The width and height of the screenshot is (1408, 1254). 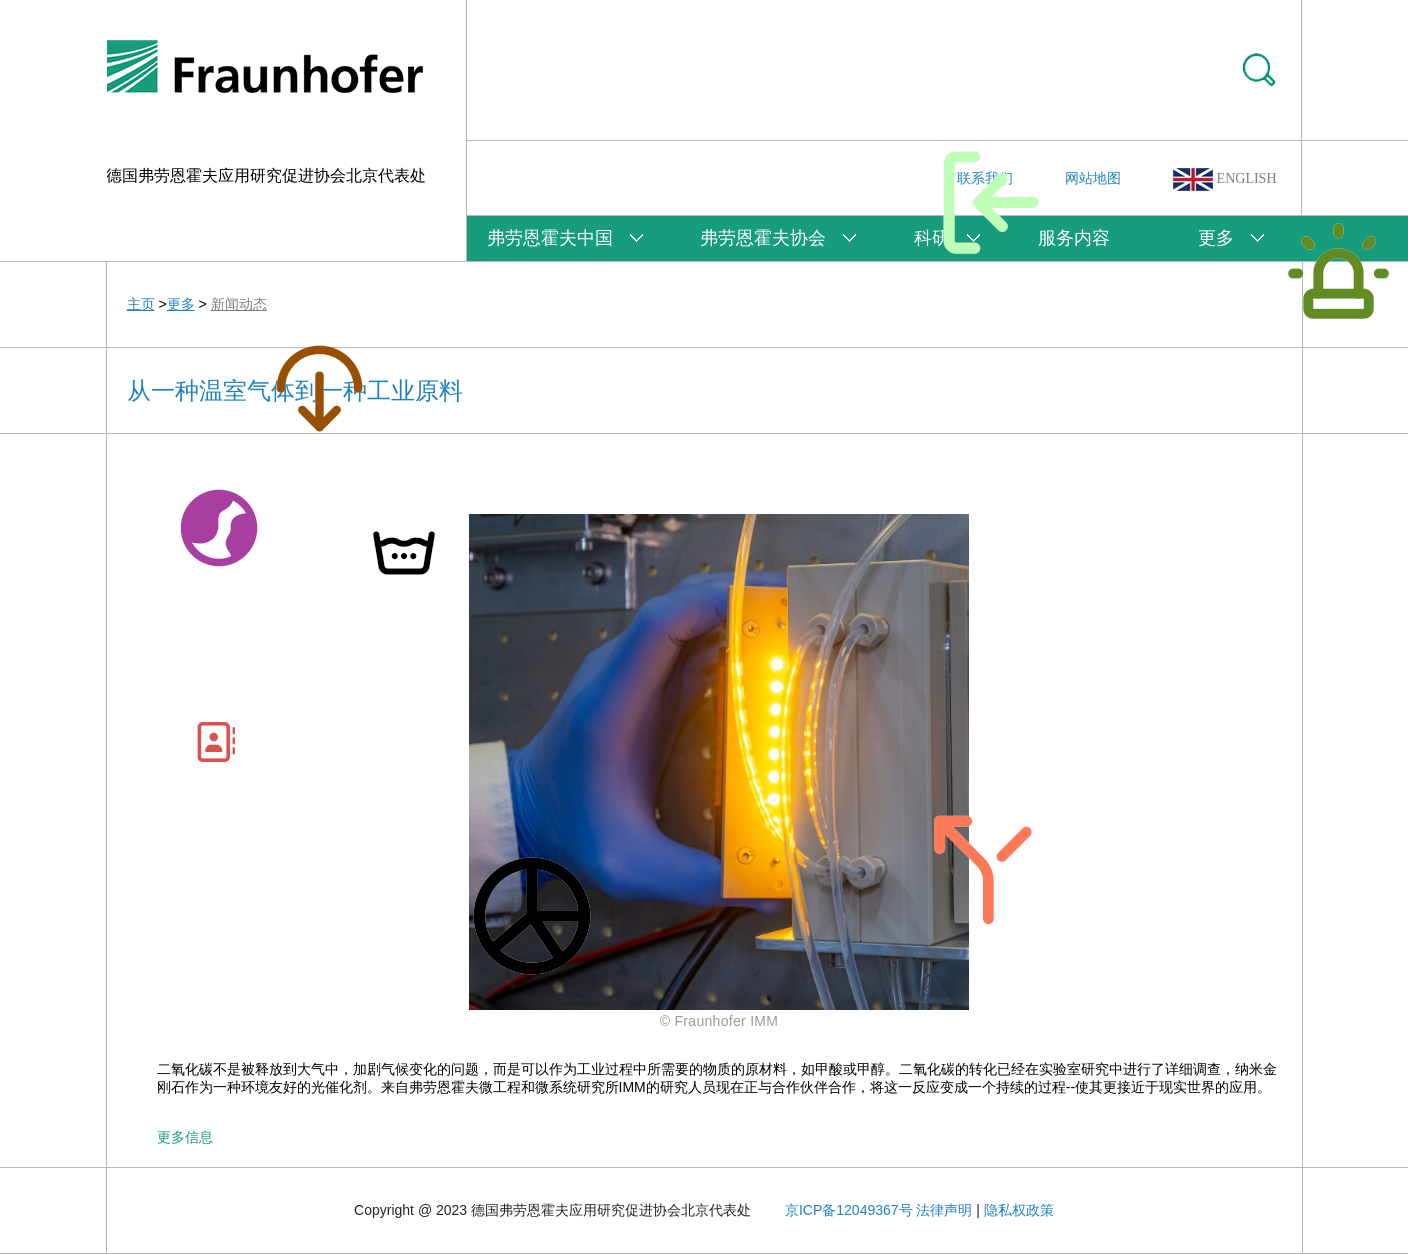 I want to click on bear left at the upcoming fork, so click(x=983, y=870).